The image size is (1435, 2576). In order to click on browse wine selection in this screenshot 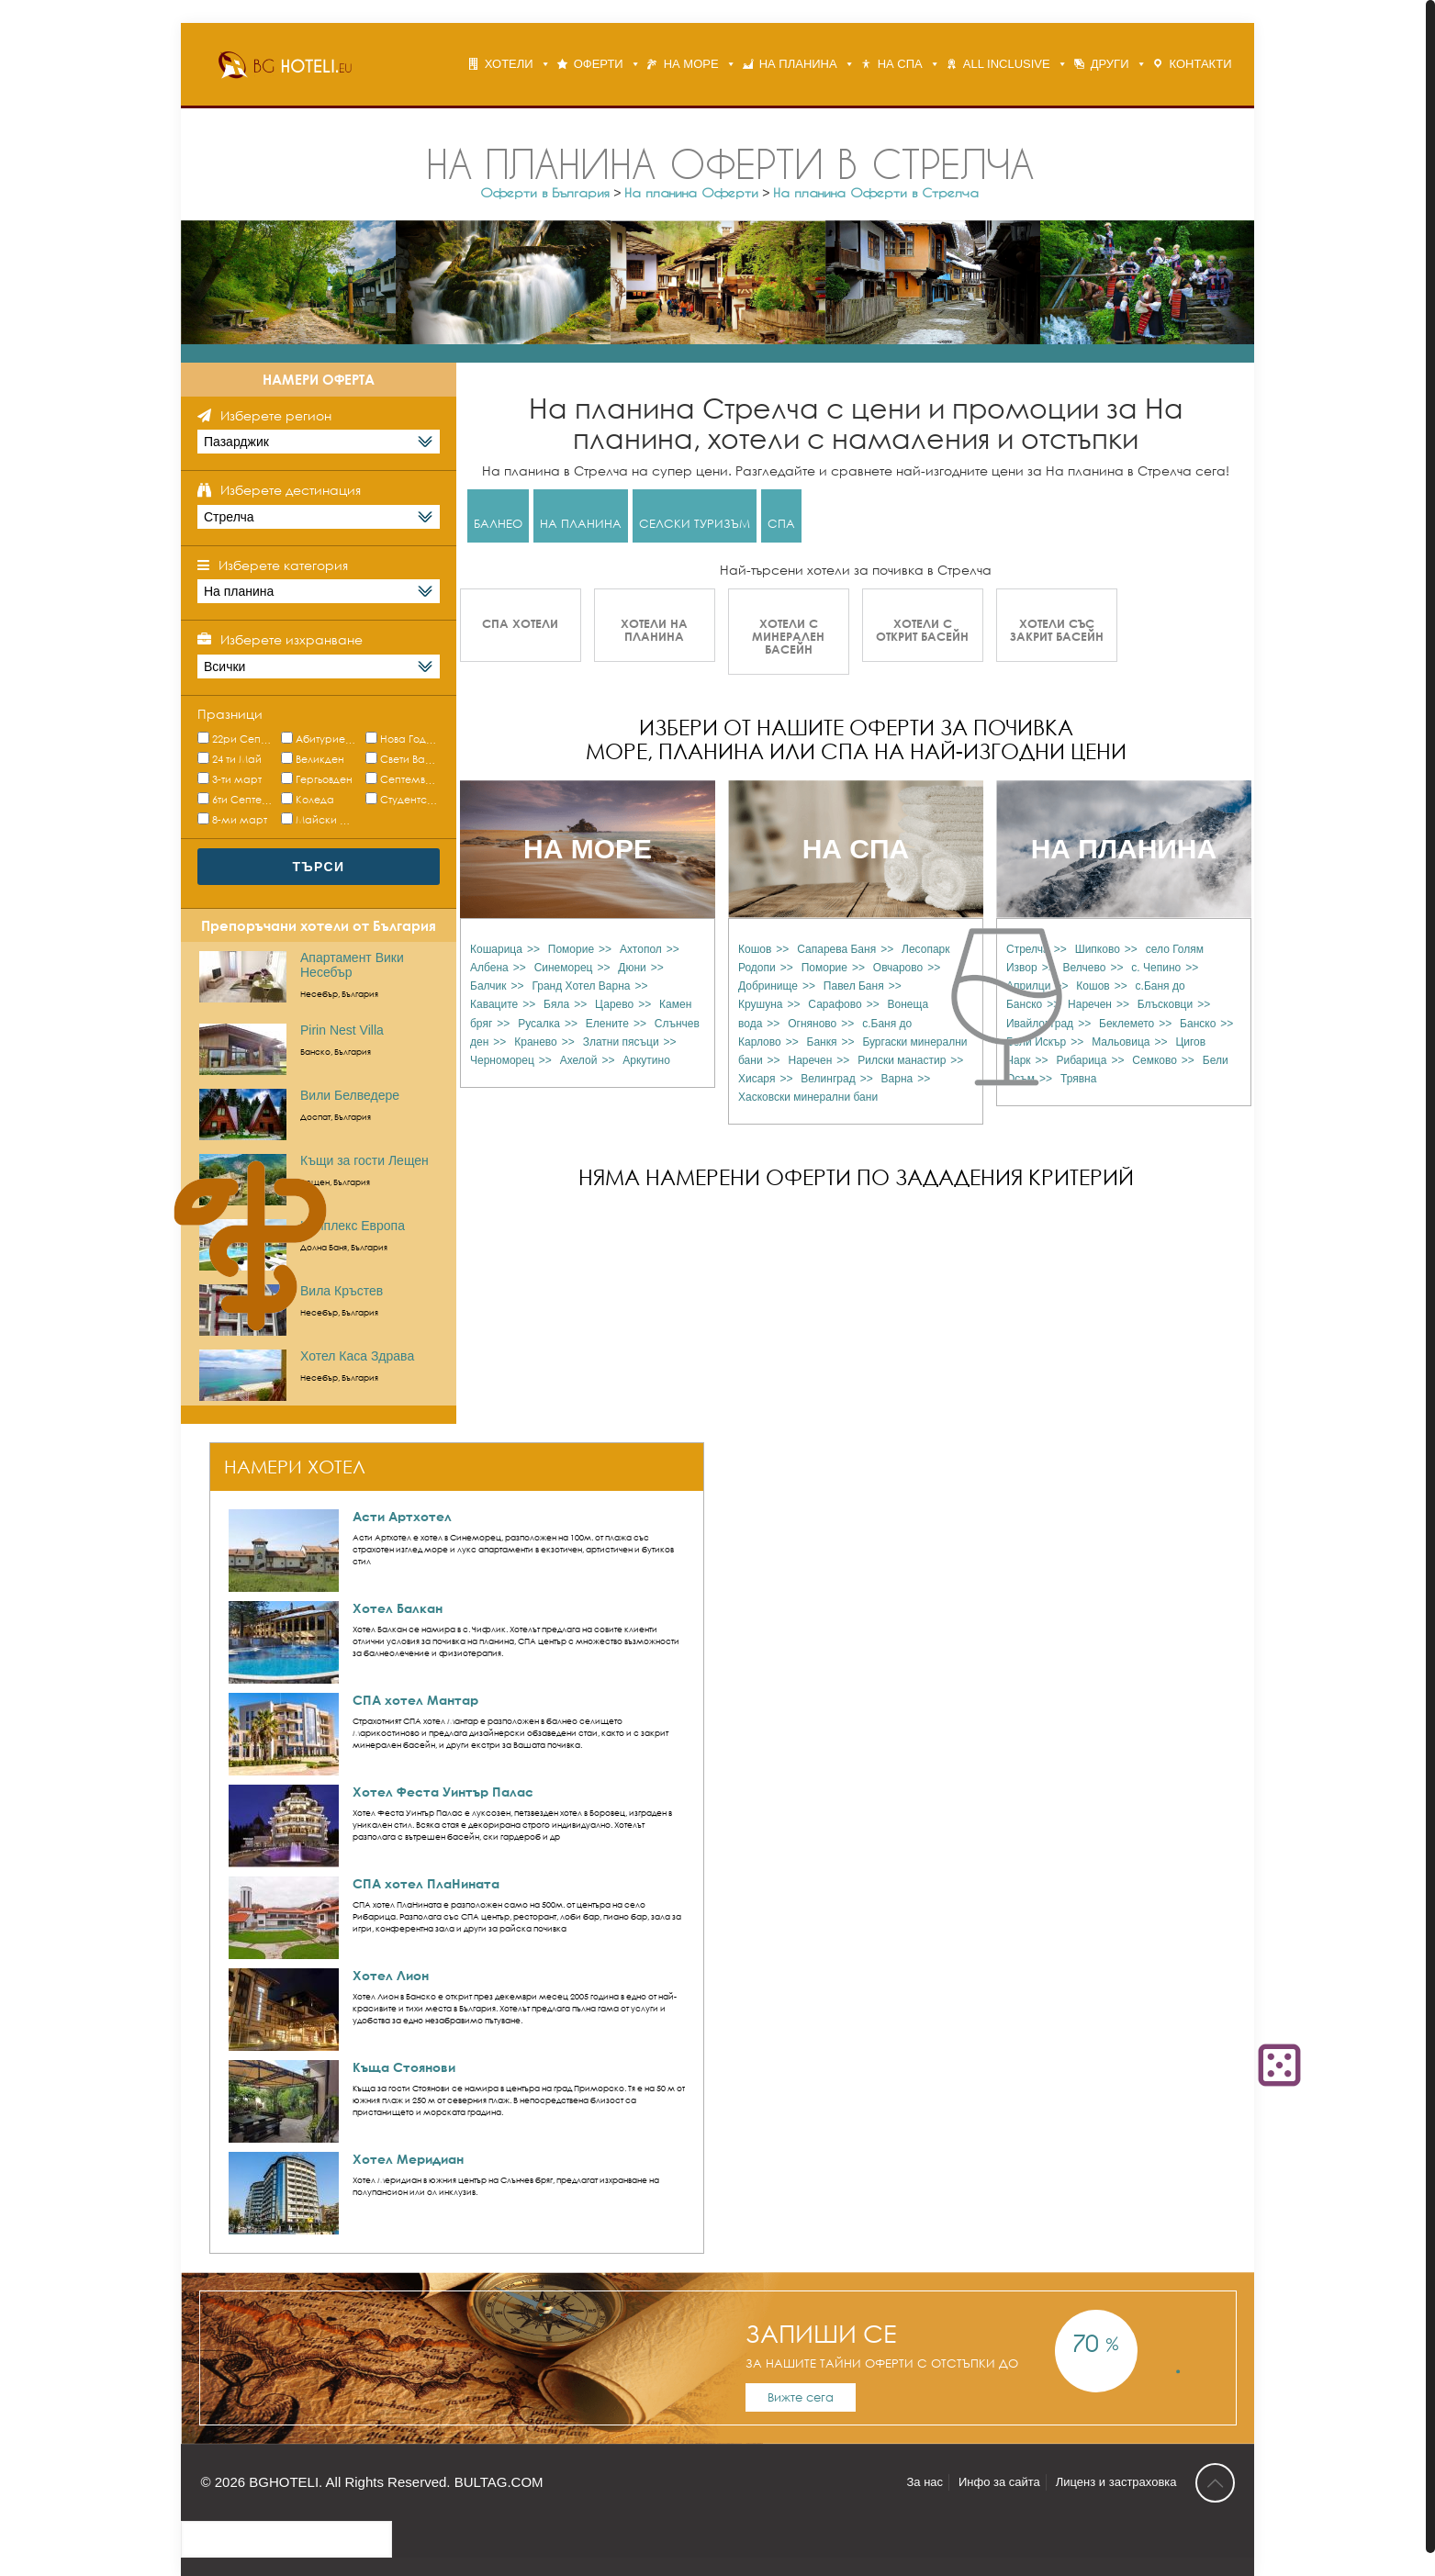, I will do `click(1006, 1001)`.